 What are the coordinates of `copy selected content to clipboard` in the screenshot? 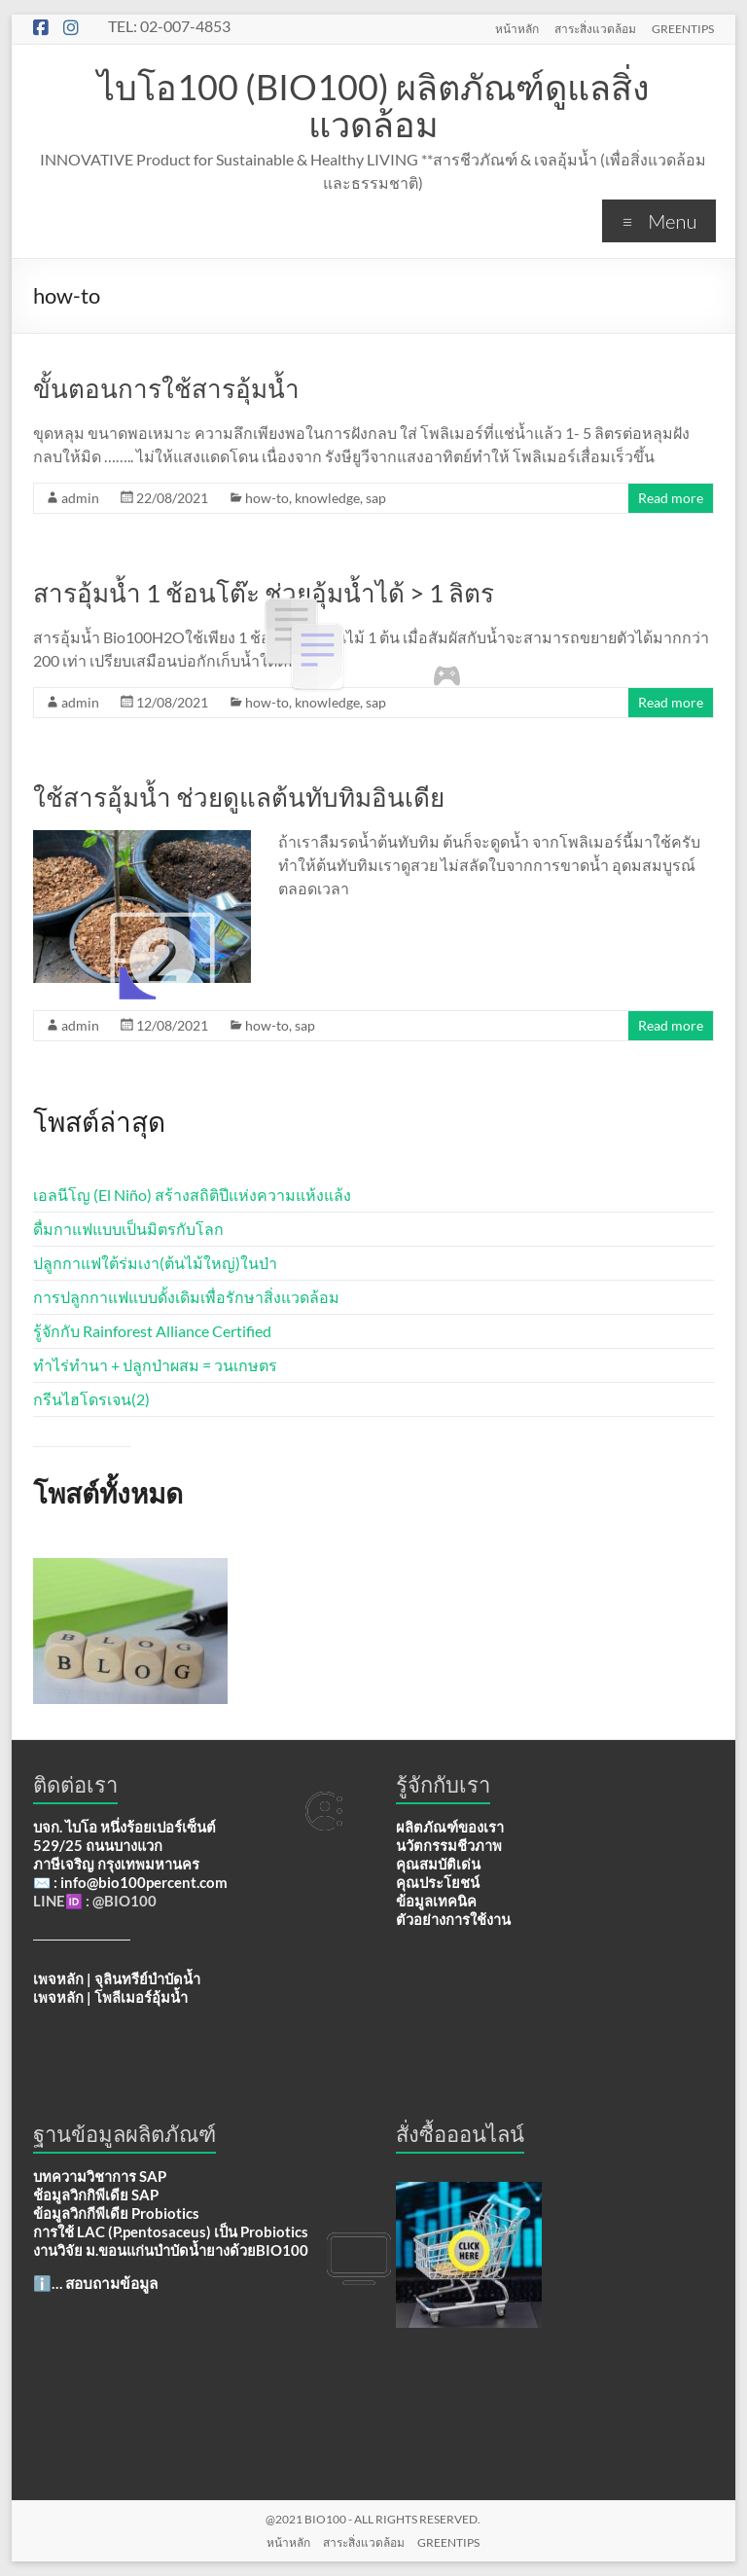 It's located at (304, 643).